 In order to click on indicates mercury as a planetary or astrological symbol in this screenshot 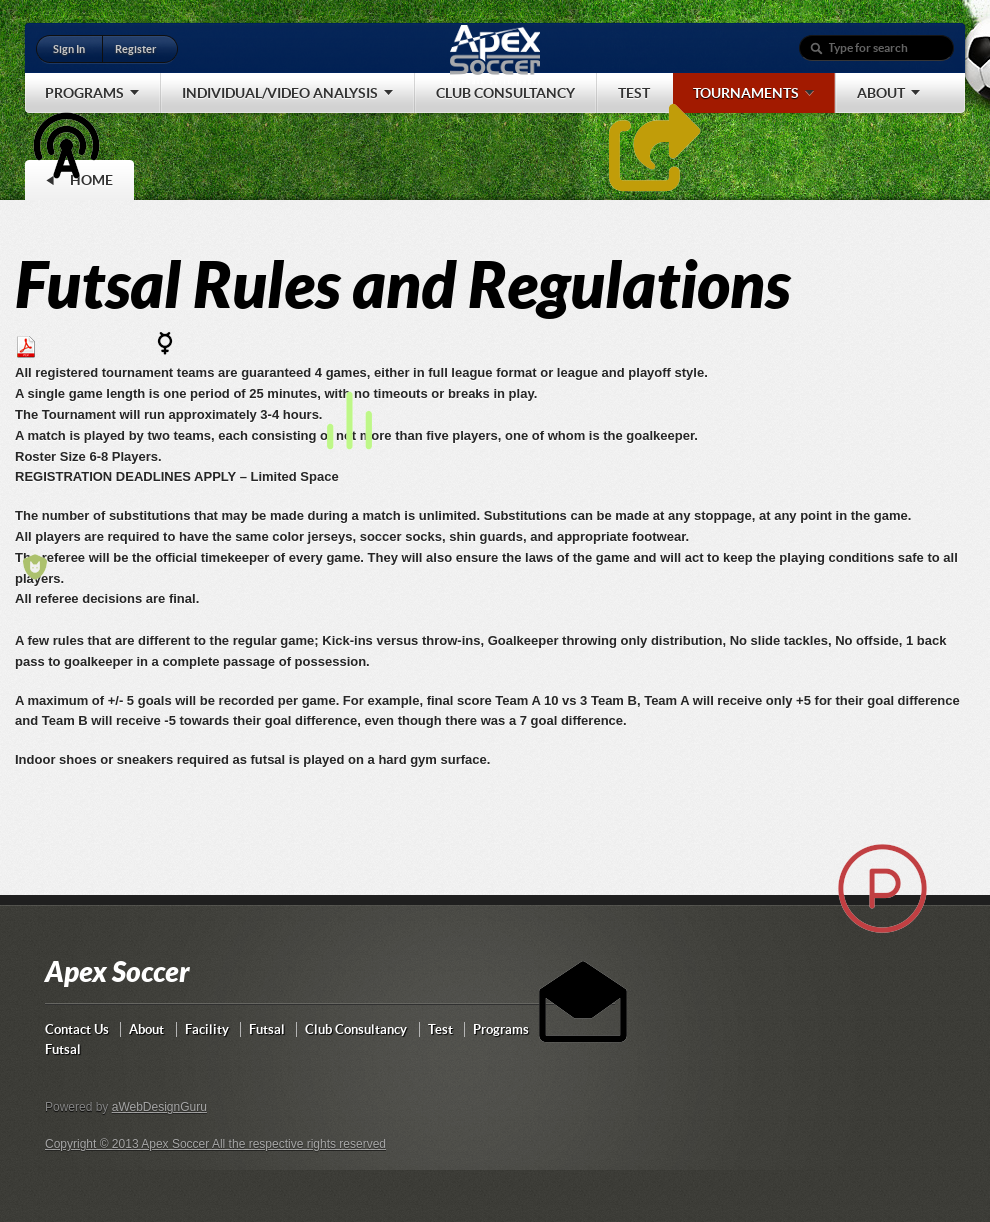, I will do `click(165, 343)`.